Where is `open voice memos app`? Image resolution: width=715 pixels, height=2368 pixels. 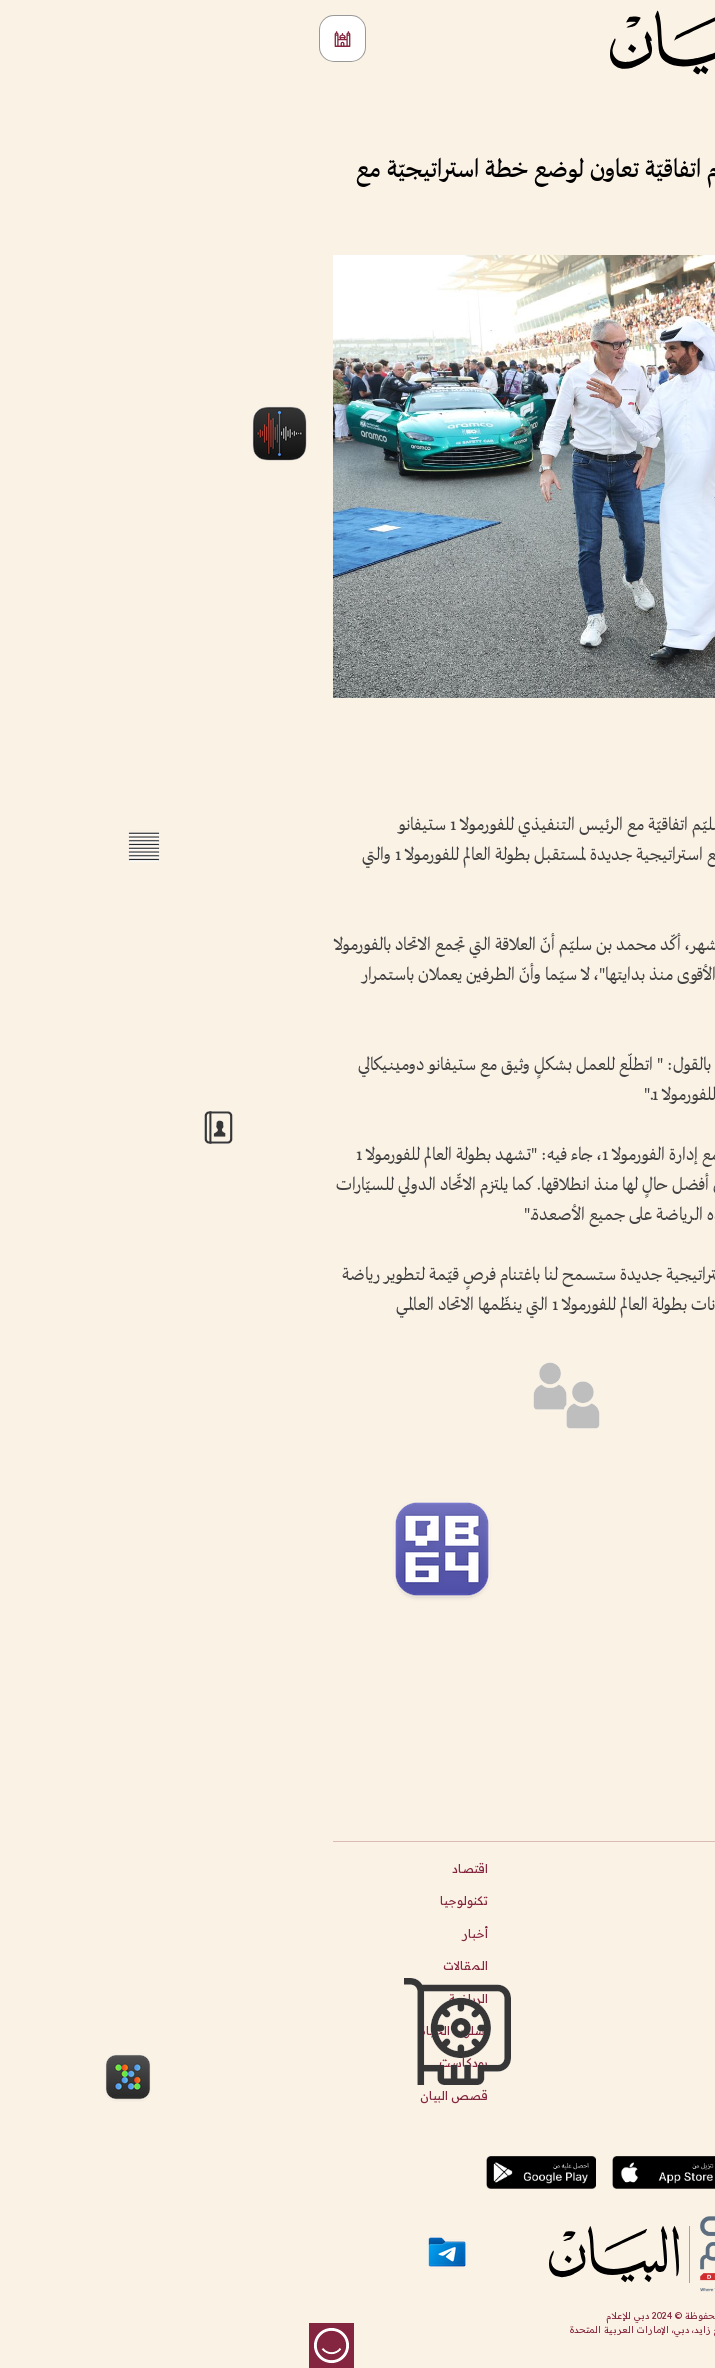 open voice memos app is located at coordinates (279, 433).